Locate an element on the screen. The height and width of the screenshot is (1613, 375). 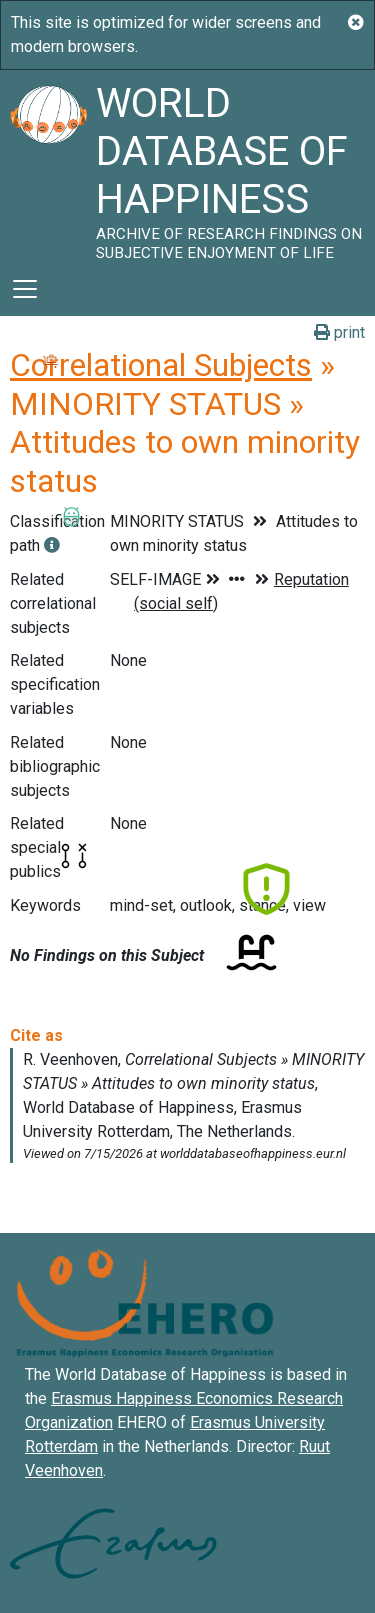
view security or privacy settings is located at coordinates (266, 889).